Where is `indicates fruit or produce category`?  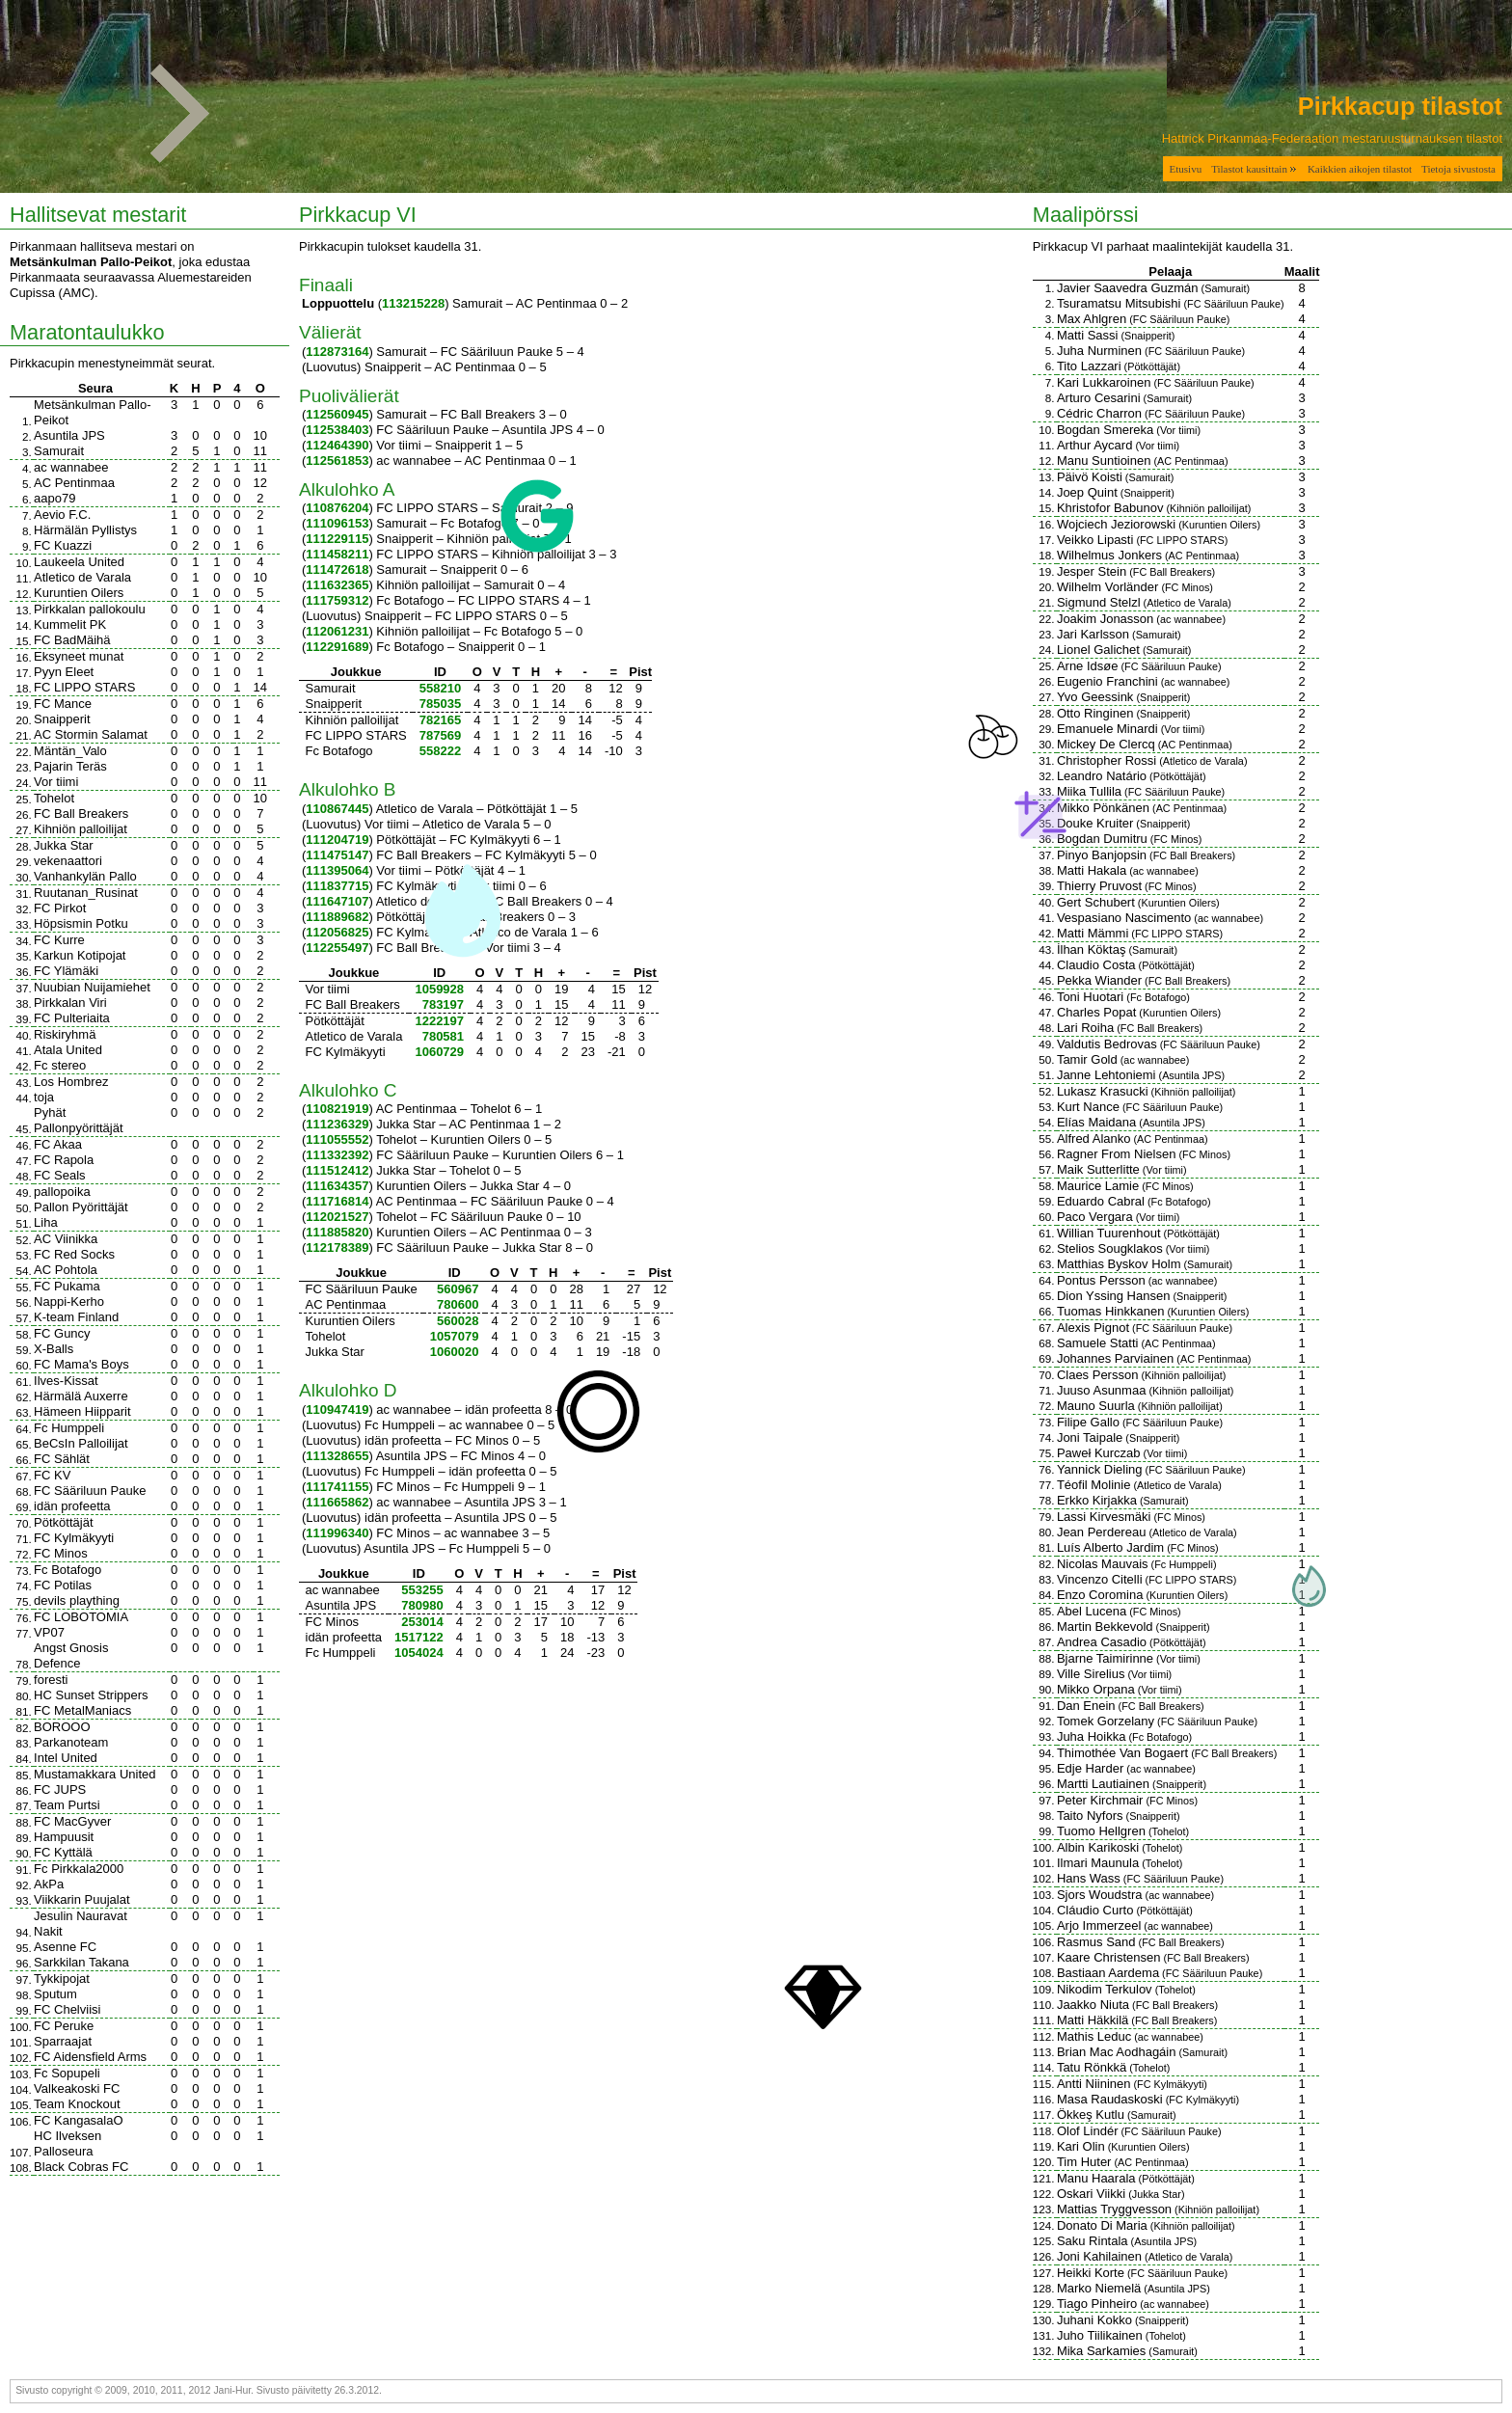 indicates fruit or produce category is located at coordinates (992, 737).